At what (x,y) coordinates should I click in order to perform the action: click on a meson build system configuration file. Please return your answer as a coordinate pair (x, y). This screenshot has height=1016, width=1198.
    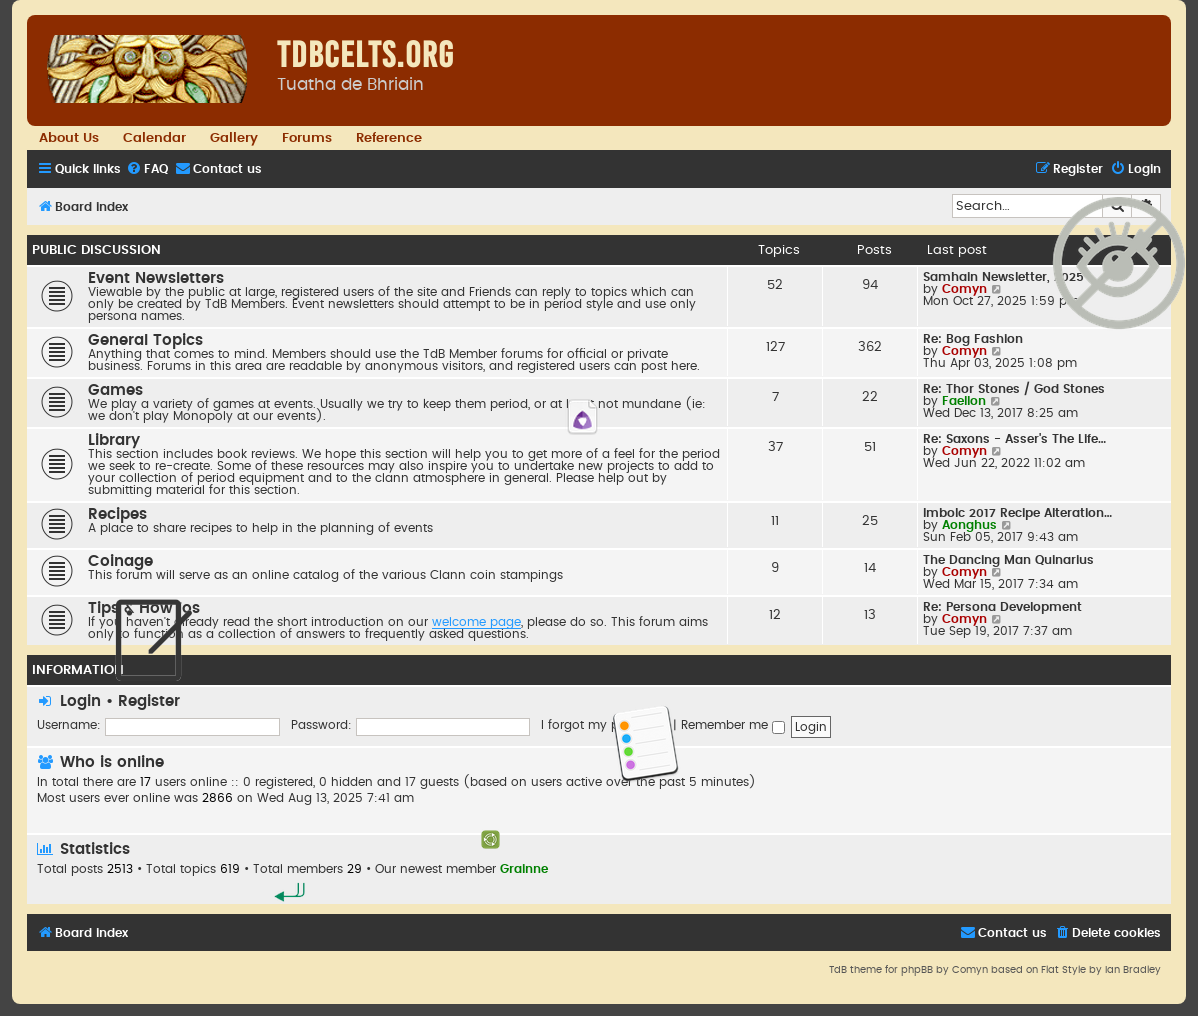
    Looking at the image, I should click on (582, 416).